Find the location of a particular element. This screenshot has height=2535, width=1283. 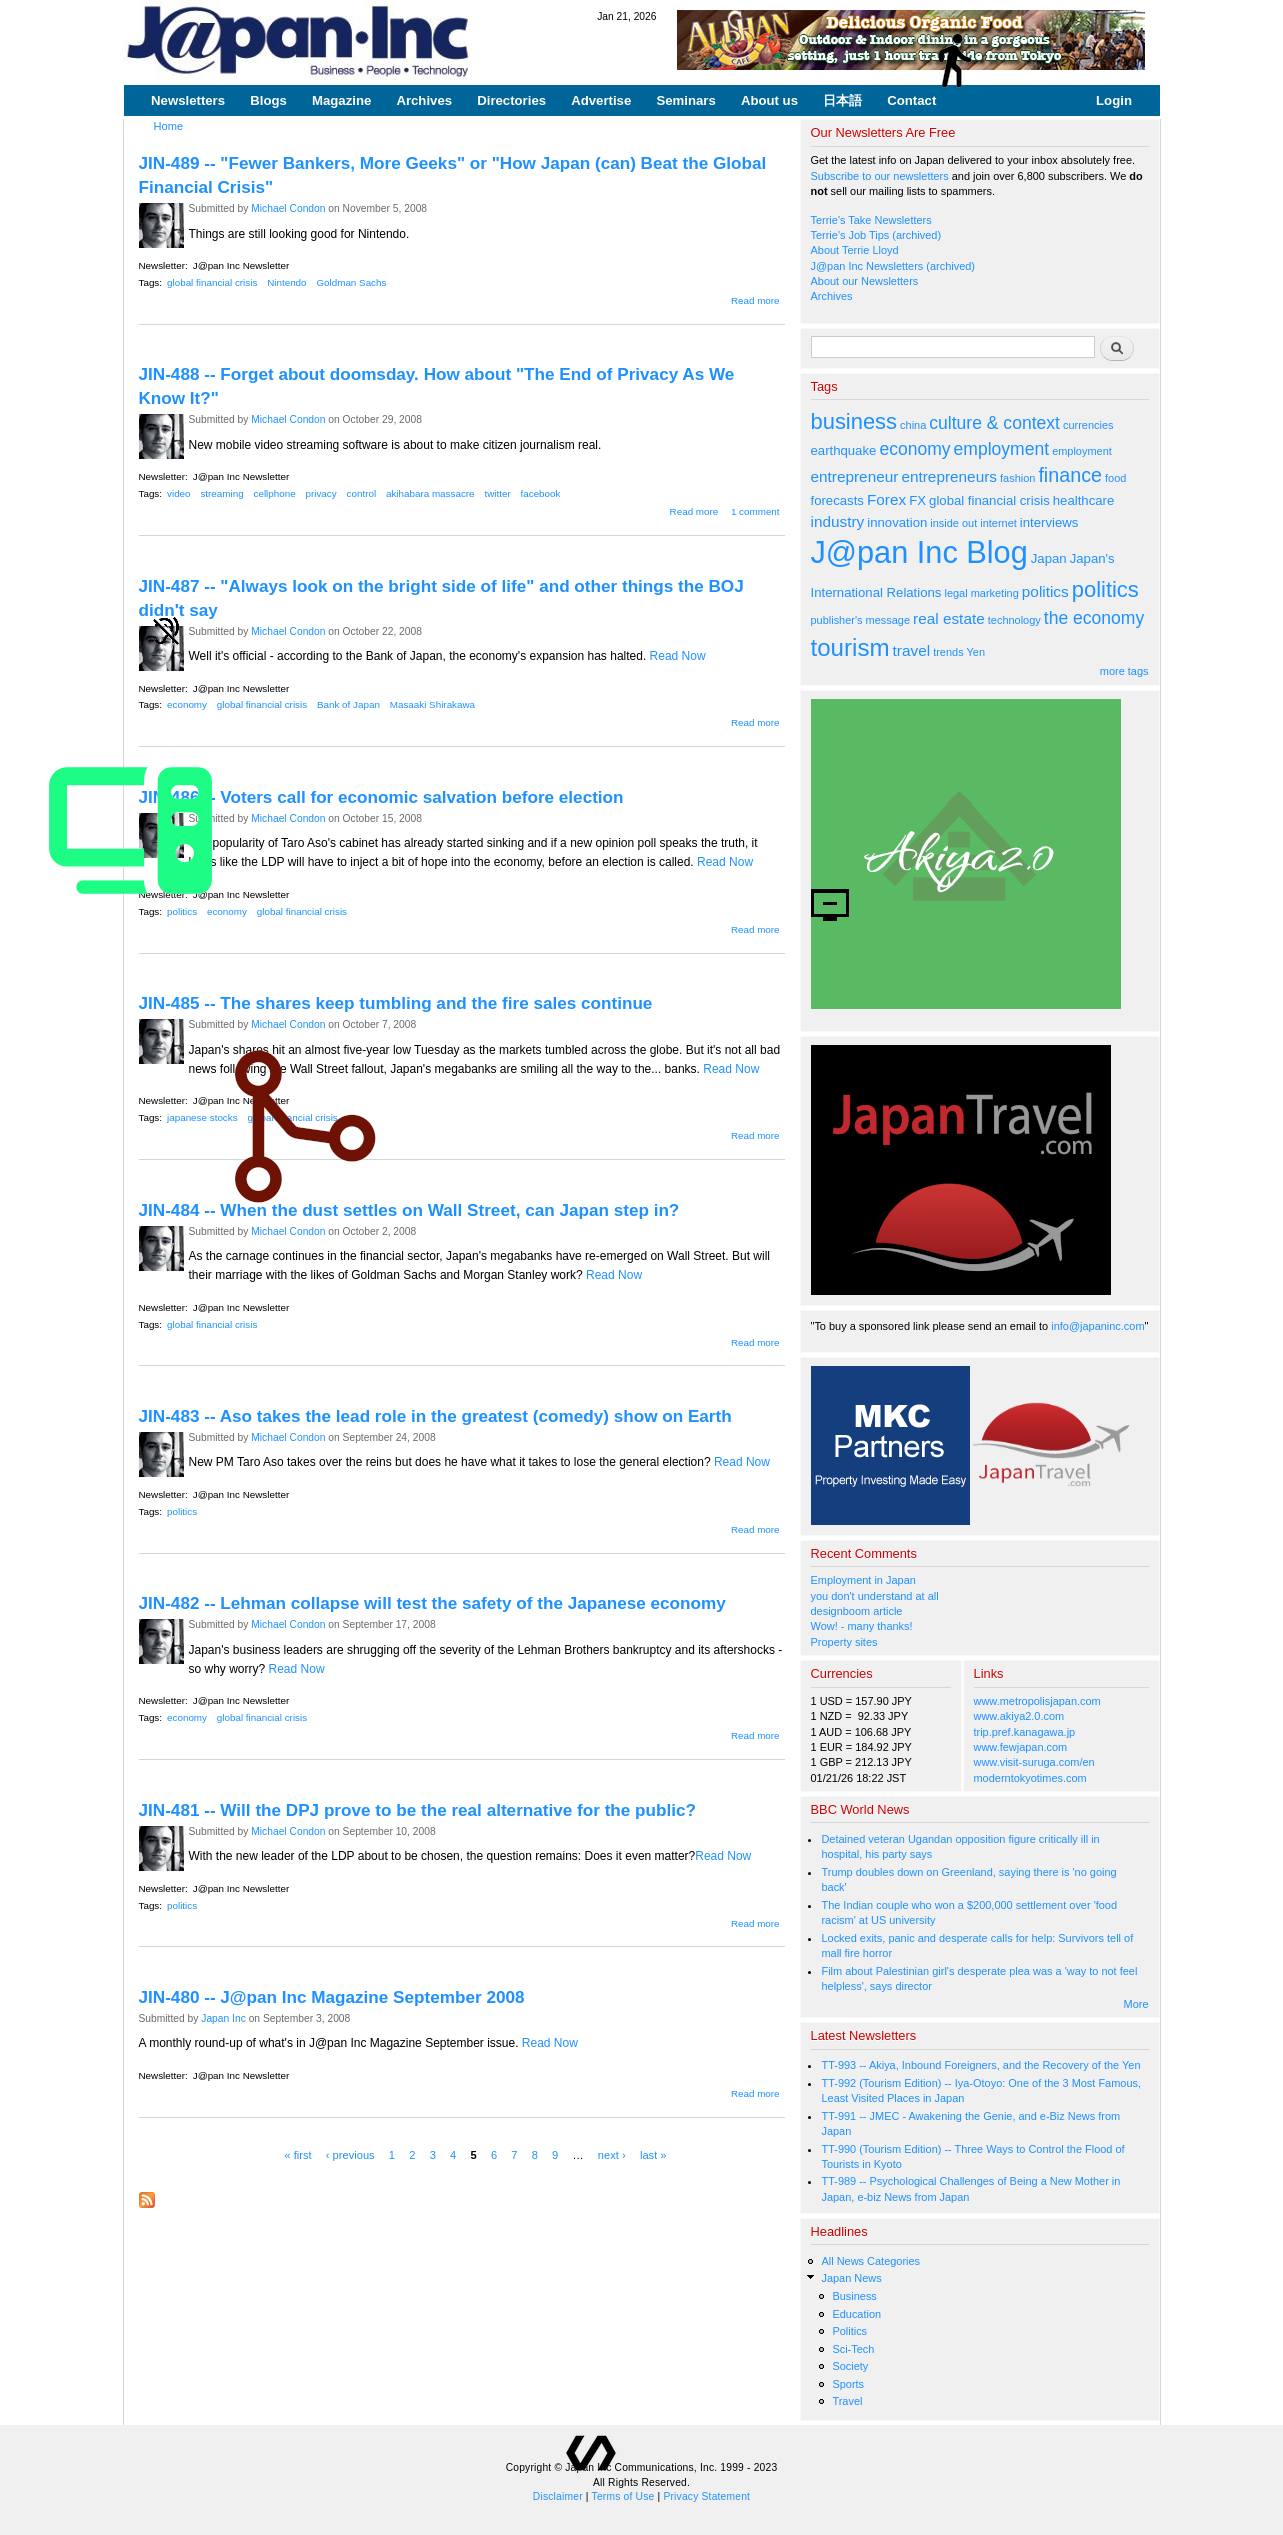

merge branches in version control is located at coordinates (293, 1126).